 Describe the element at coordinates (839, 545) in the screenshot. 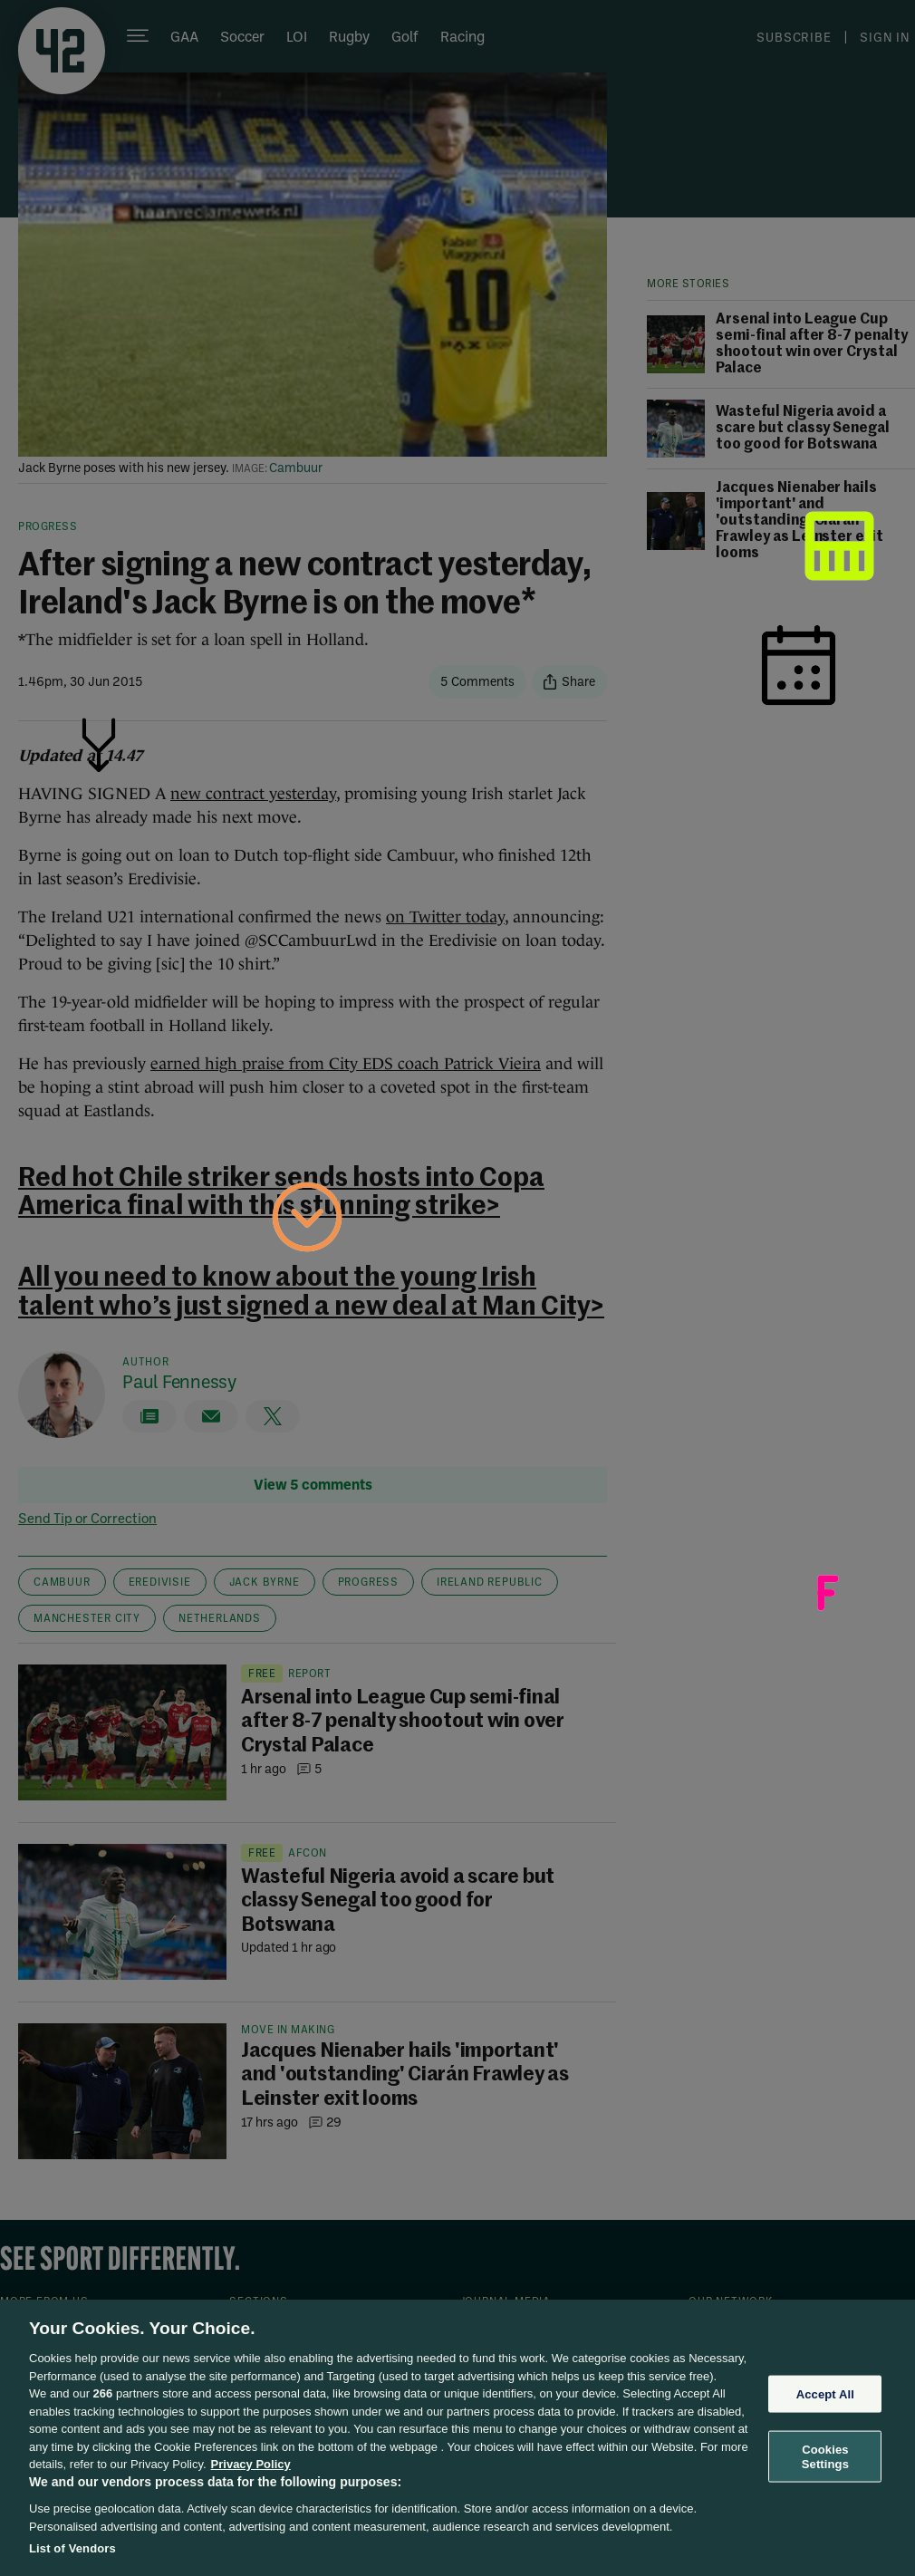

I see `toggle bottom panel visibility` at that location.